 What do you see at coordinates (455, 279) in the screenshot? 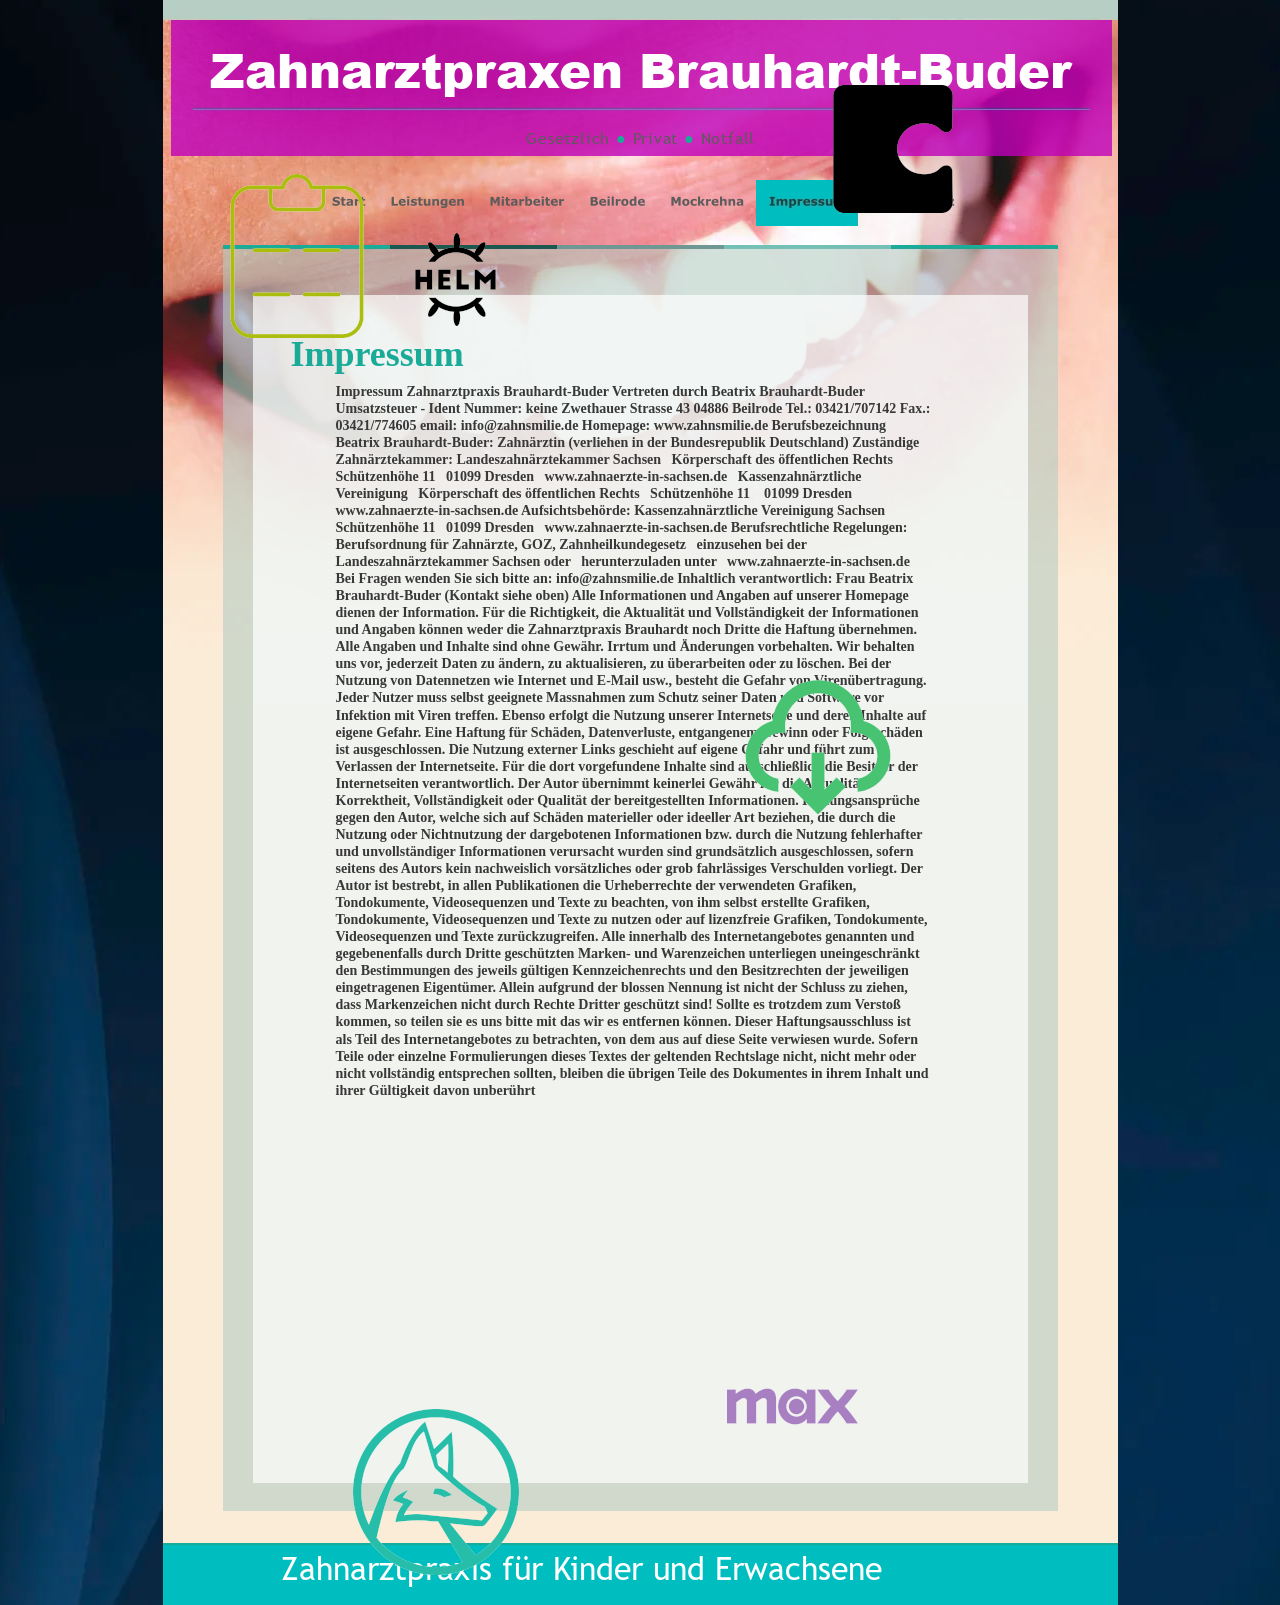
I see `helm logo - kubernetes package manager branding` at bounding box center [455, 279].